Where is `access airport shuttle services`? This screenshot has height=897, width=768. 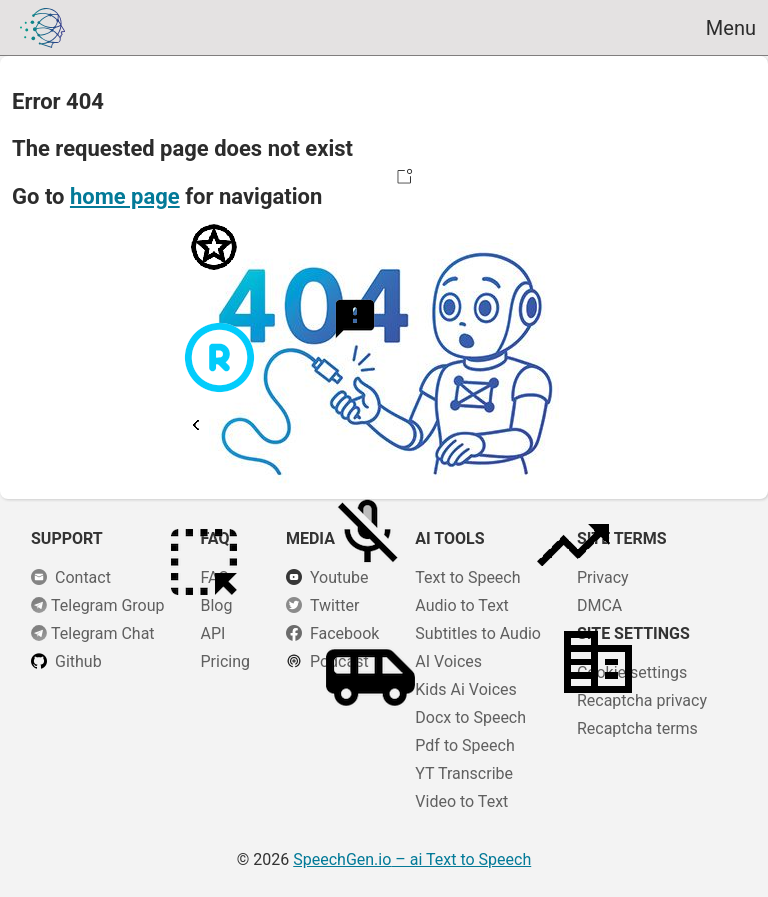
access airport shuttle services is located at coordinates (370, 677).